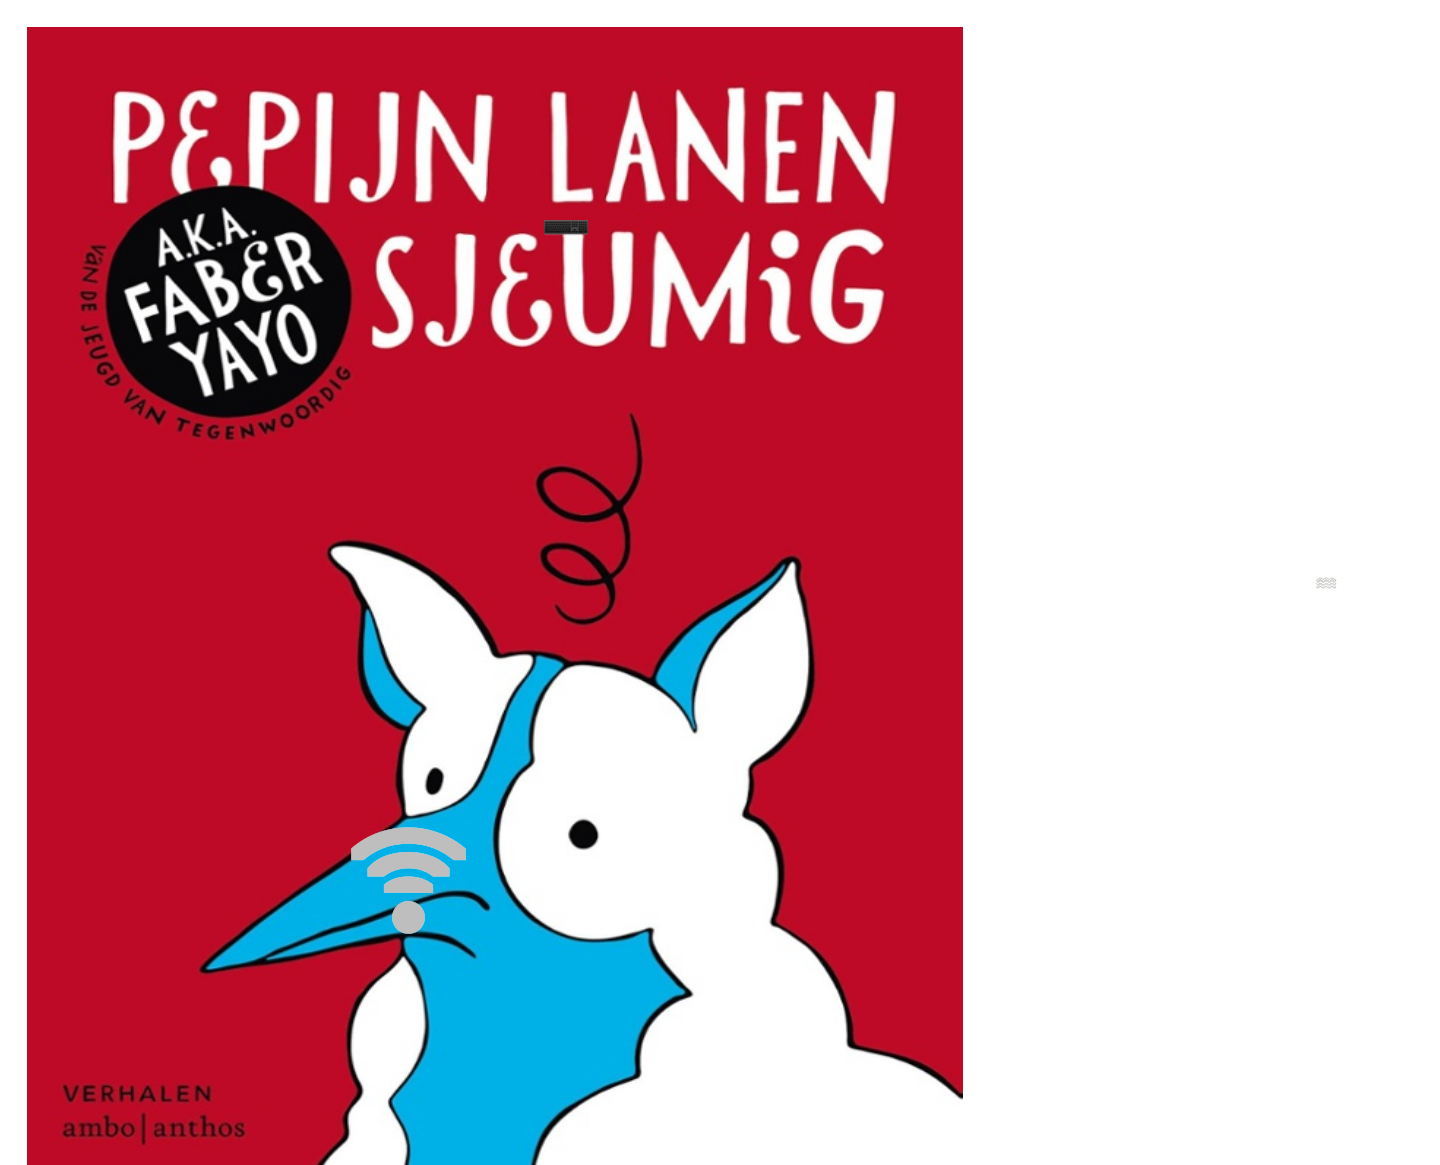  Describe the element at coordinates (1326, 582) in the screenshot. I see `indicates foggy weather conditions` at that location.